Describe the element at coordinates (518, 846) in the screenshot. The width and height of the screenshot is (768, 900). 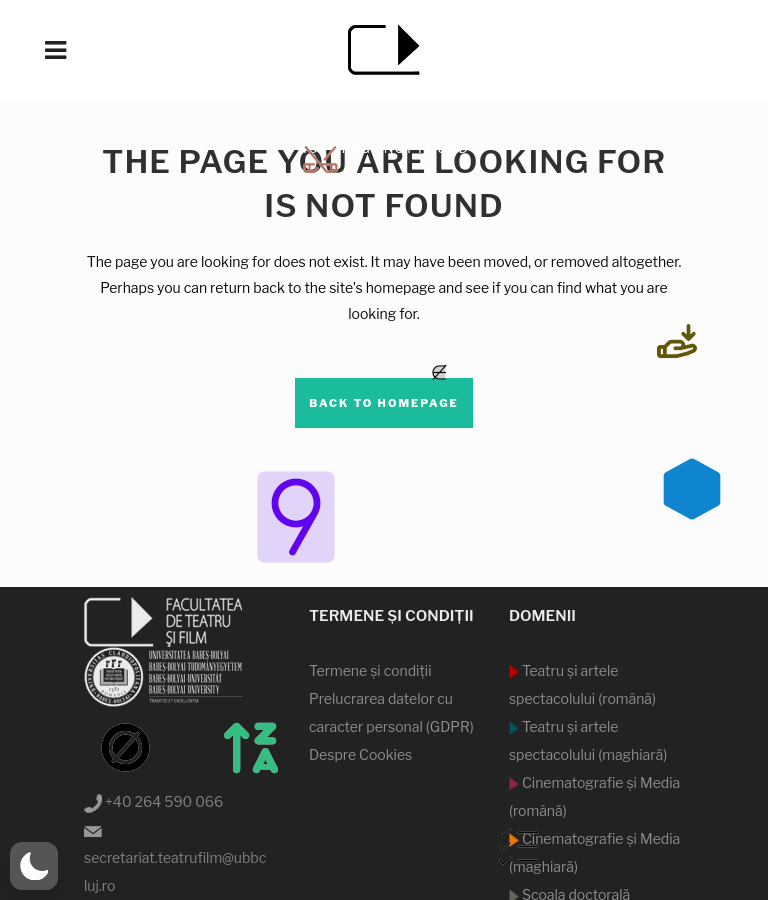
I see `view completed tasks or checklist` at that location.